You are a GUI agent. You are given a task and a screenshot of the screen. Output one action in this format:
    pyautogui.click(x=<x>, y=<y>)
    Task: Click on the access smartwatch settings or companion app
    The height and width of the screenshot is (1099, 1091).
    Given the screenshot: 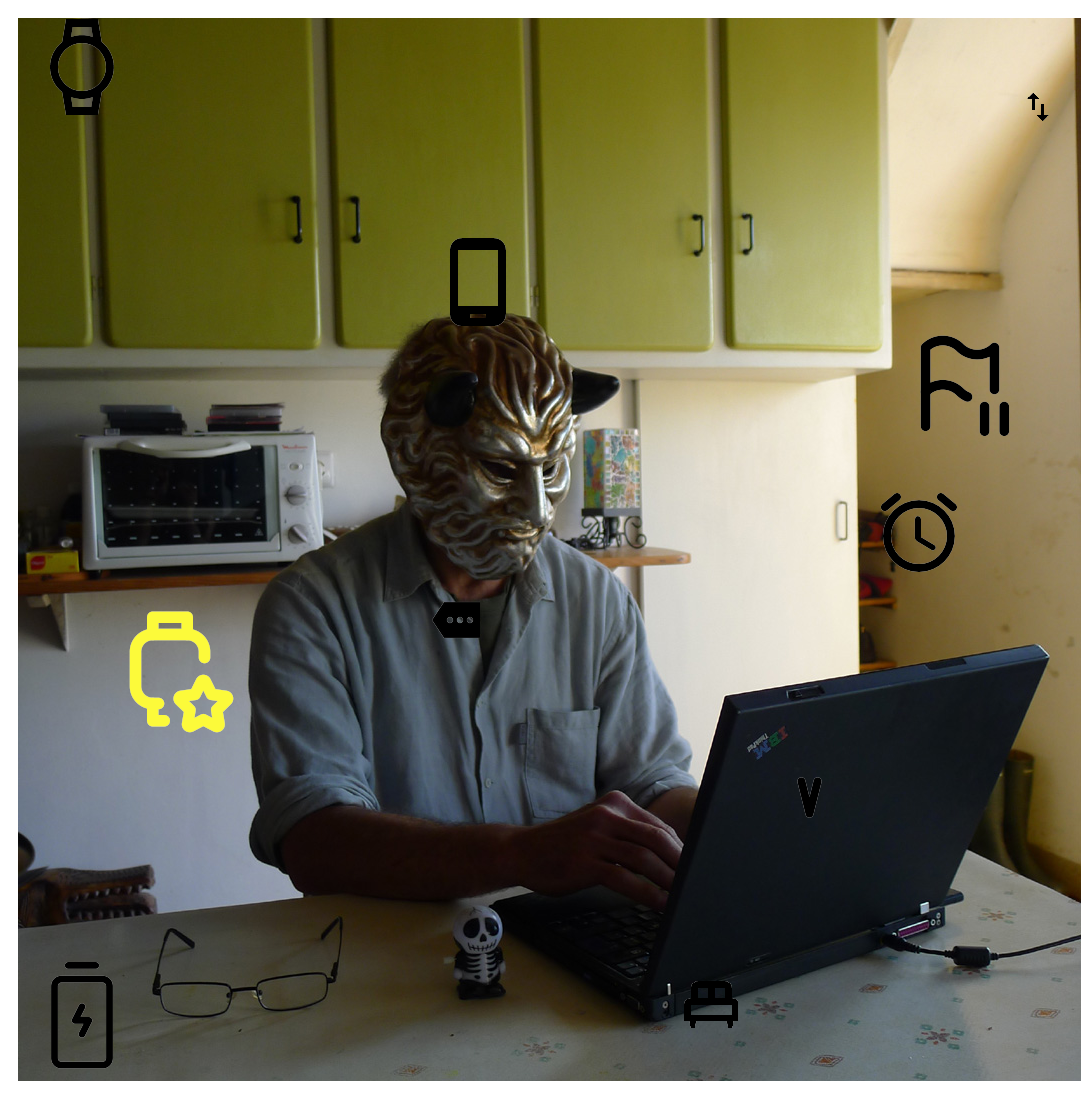 What is the action you would take?
    pyautogui.click(x=82, y=67)
    